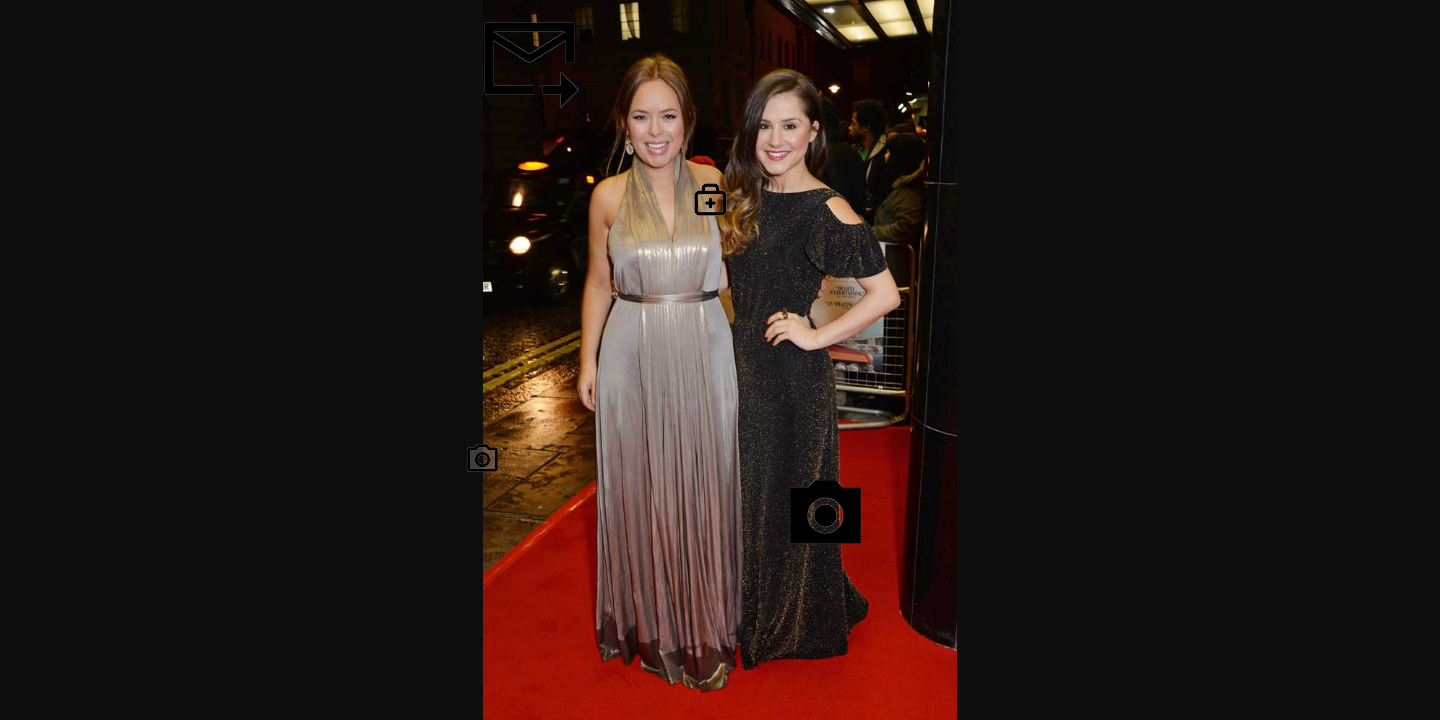 Image resolution: width=1440 pixels, height=720 pixels. I want to click on tap to take a photo, so click(482, 459).